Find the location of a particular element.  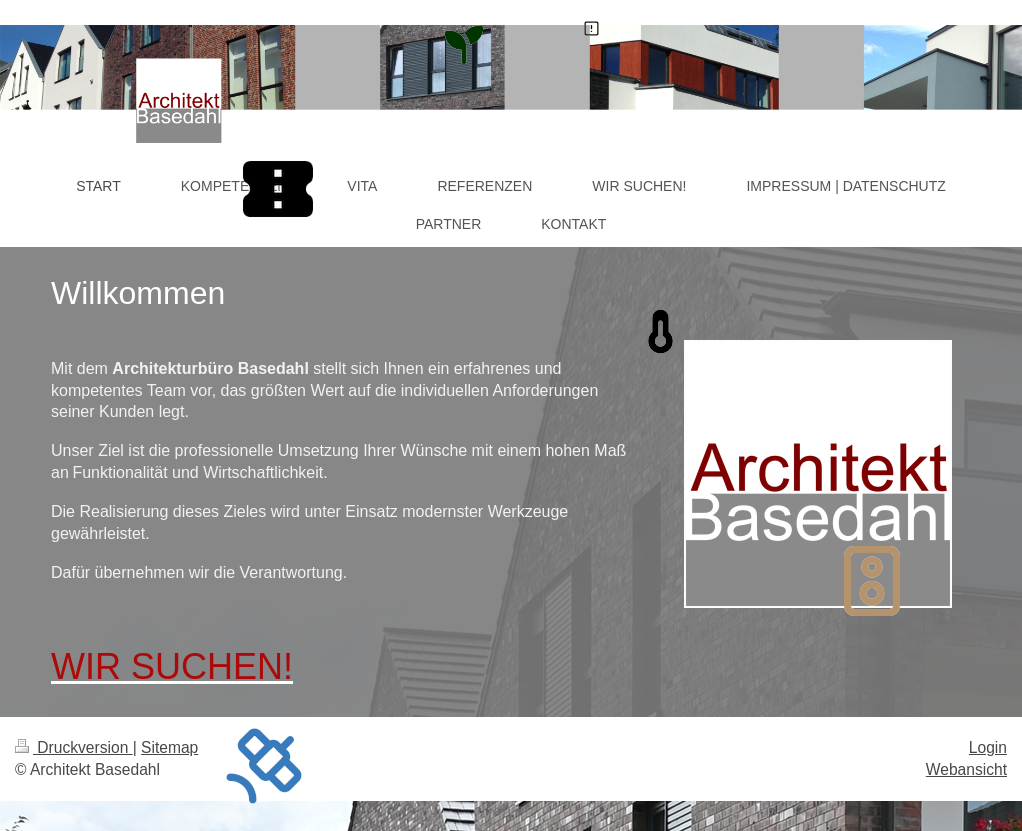

indicates new growth or beginner status is located at coordinates (464, 45).